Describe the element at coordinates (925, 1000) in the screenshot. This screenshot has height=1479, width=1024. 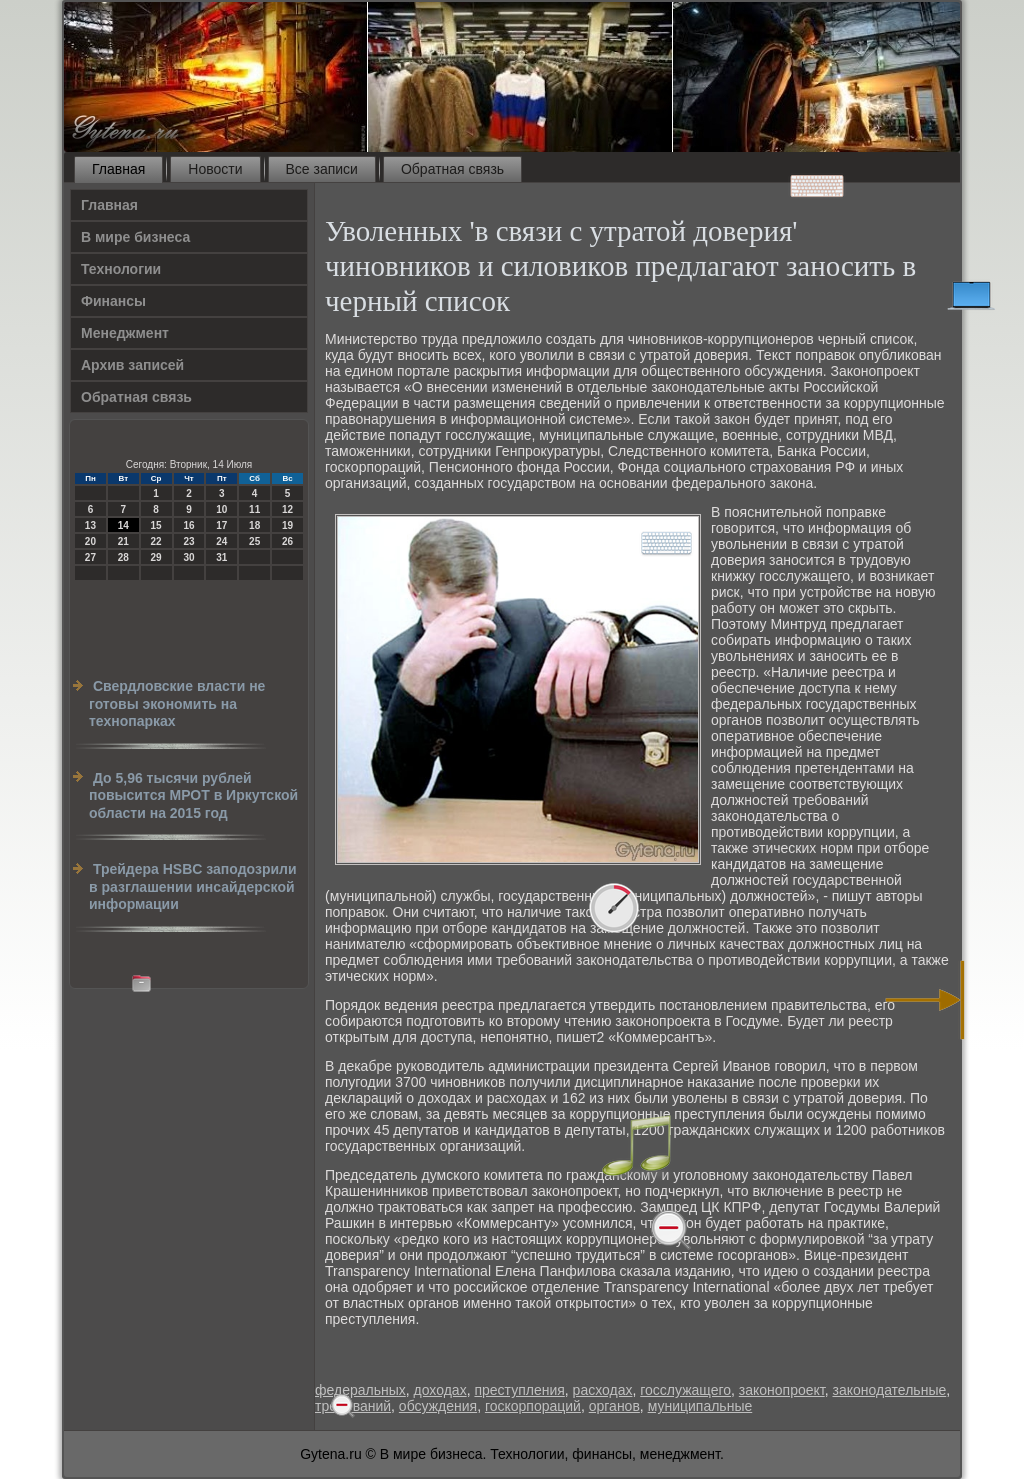
I see `go to the last item or page` at that location.